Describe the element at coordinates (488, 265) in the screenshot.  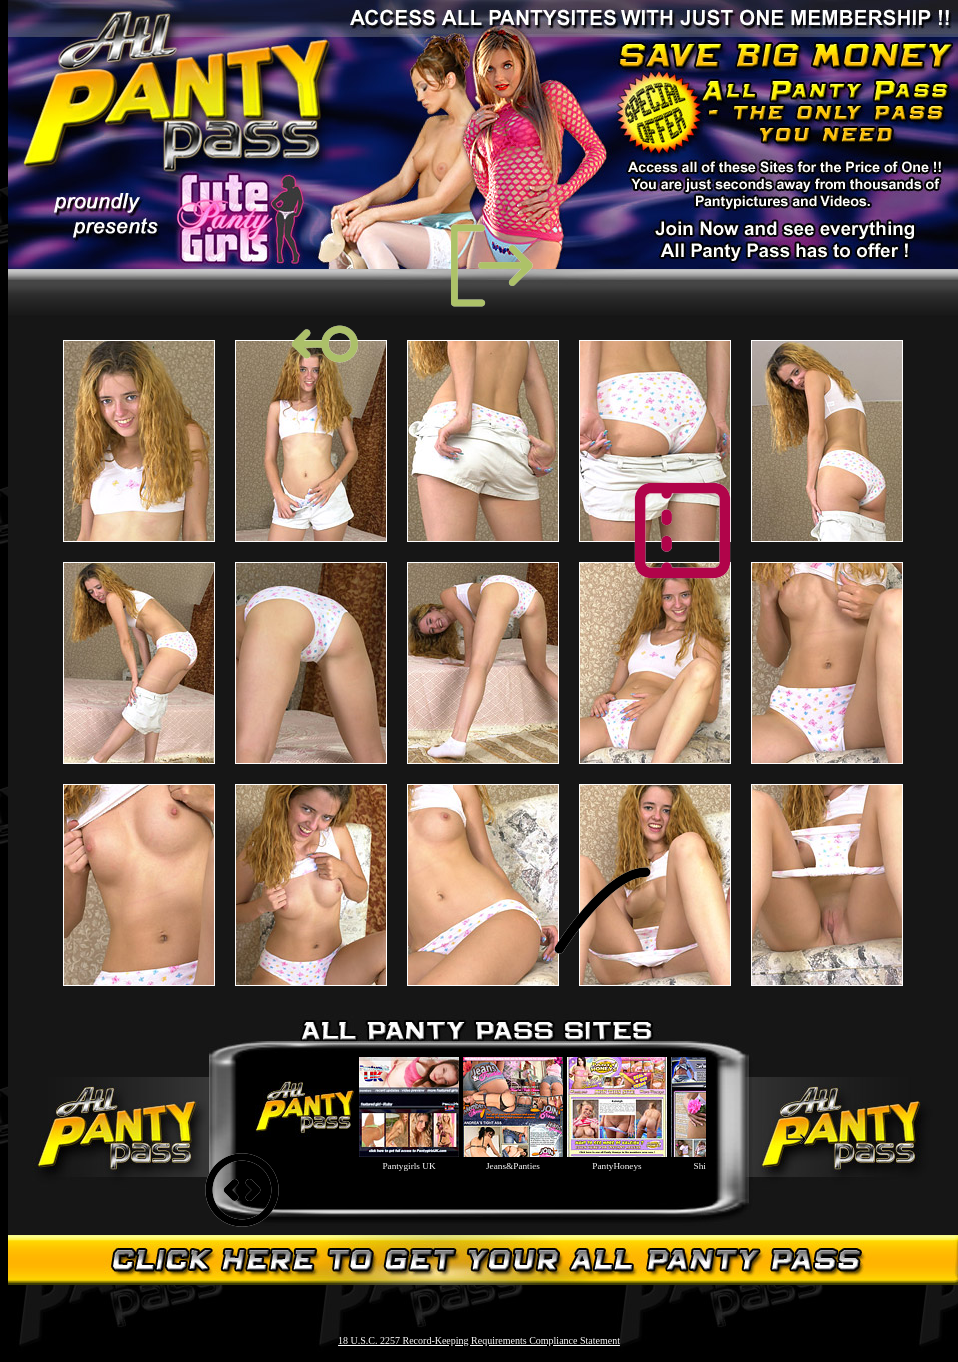
I see `sign out of your account` at that location.